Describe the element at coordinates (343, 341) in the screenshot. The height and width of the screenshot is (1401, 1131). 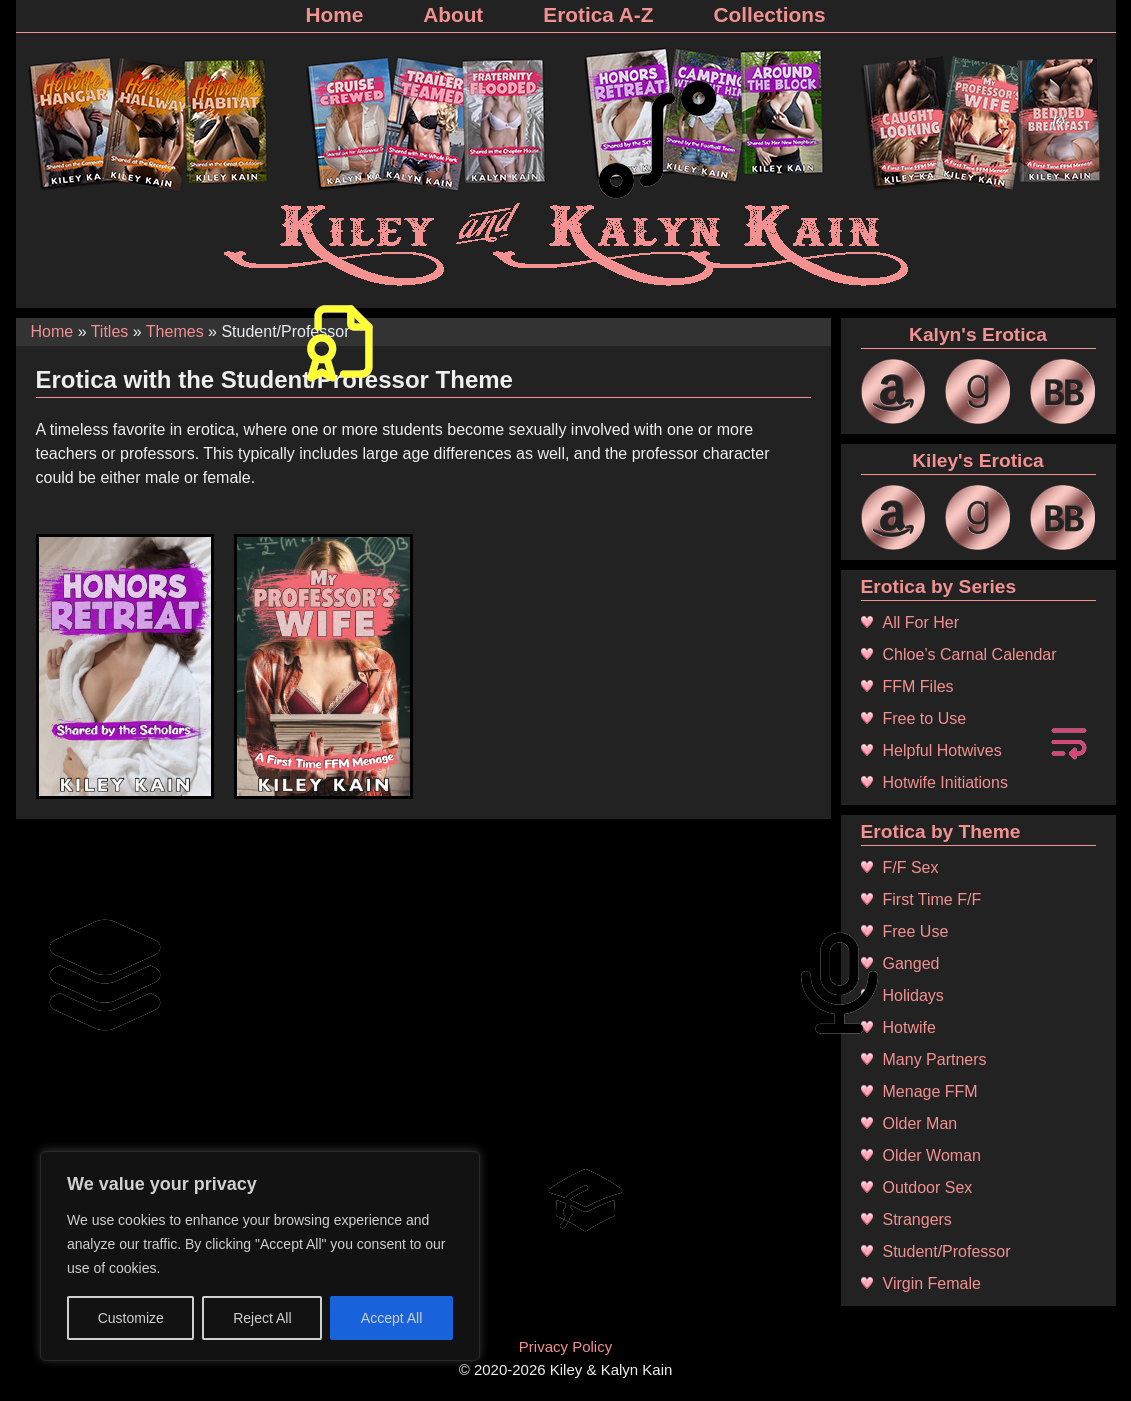
I see `view certified or verified document` at that location.